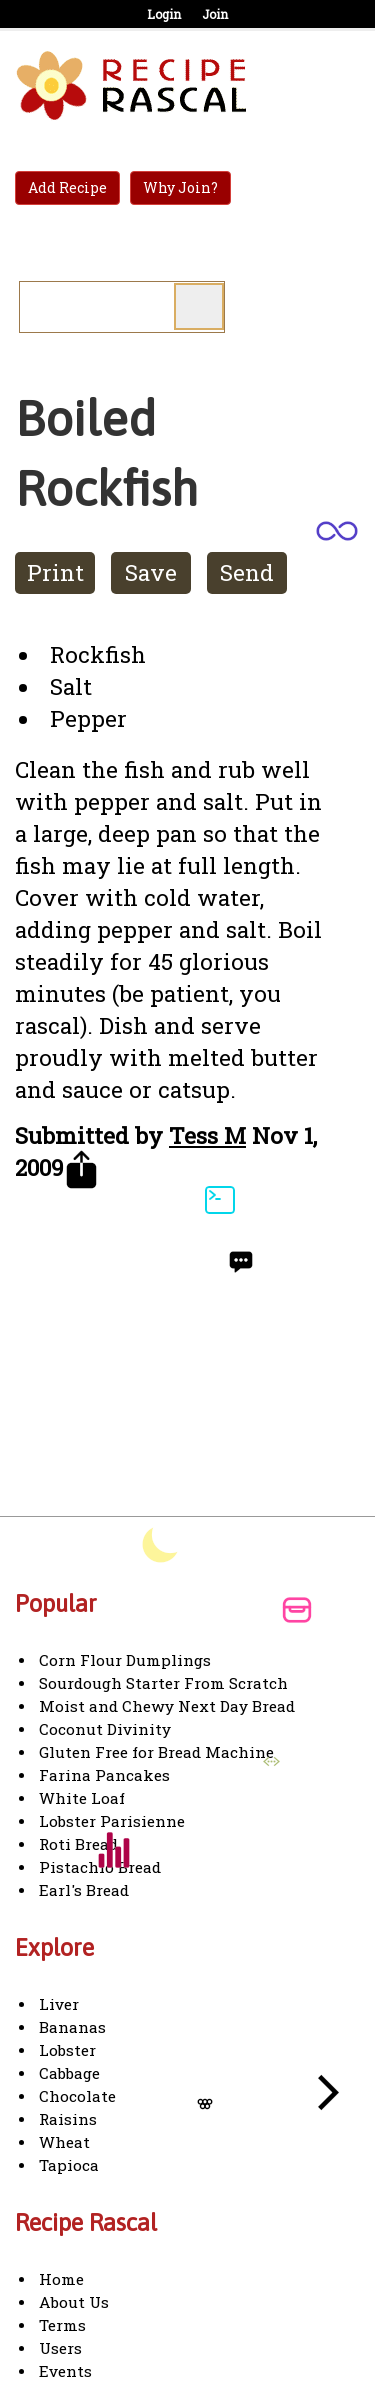 This screenshot has width=375, height=2382. Describe the element at coordinates (328, 2092) in the screenshot. I see `navigate to the next item or screen` at that location.